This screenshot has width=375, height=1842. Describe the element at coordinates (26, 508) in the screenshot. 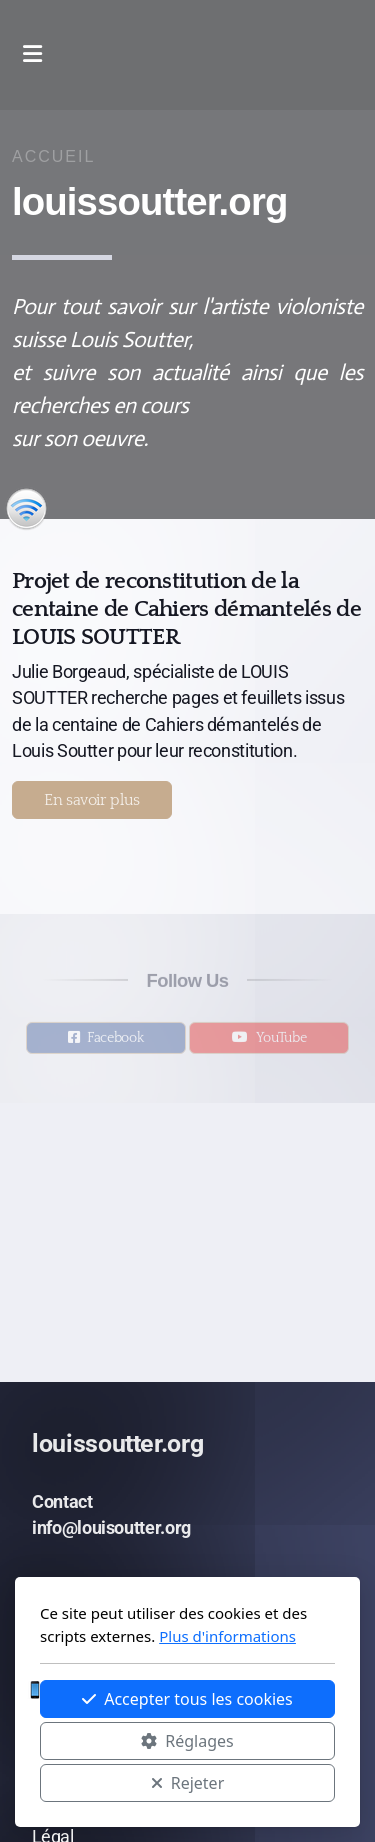

I see `open airport utility to manage wireless network settings` at that location.